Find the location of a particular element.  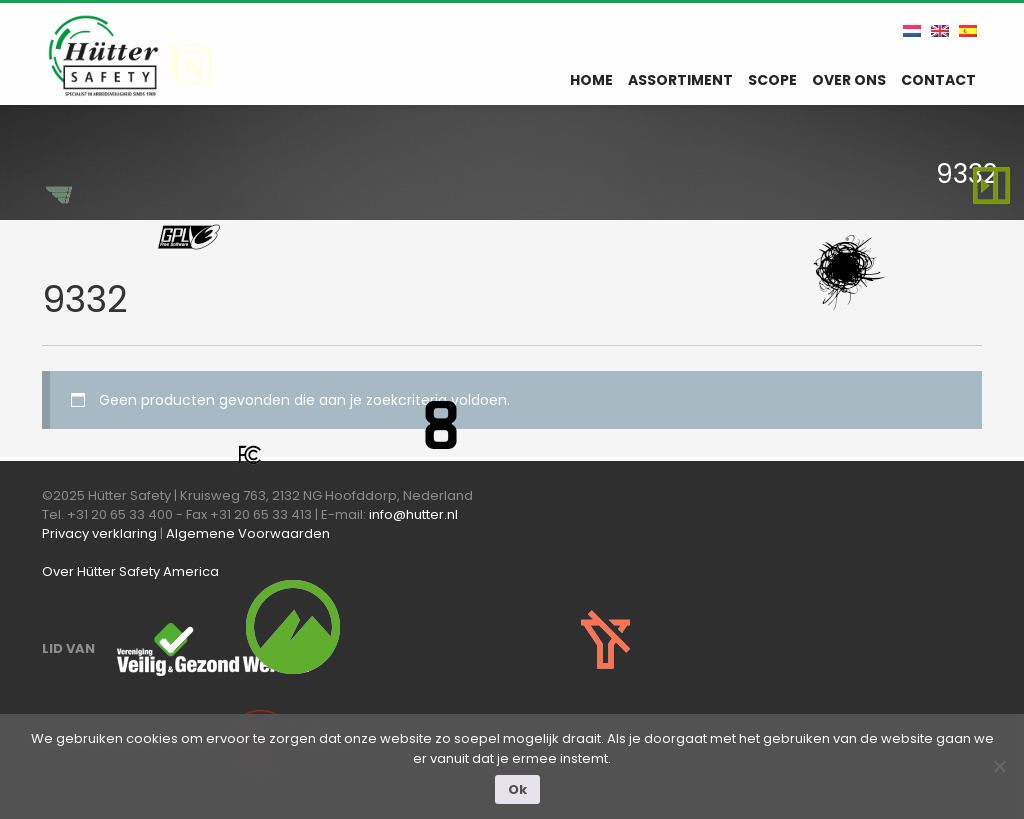

expand or show the sidebar panel is located at coordinates (991, 185).